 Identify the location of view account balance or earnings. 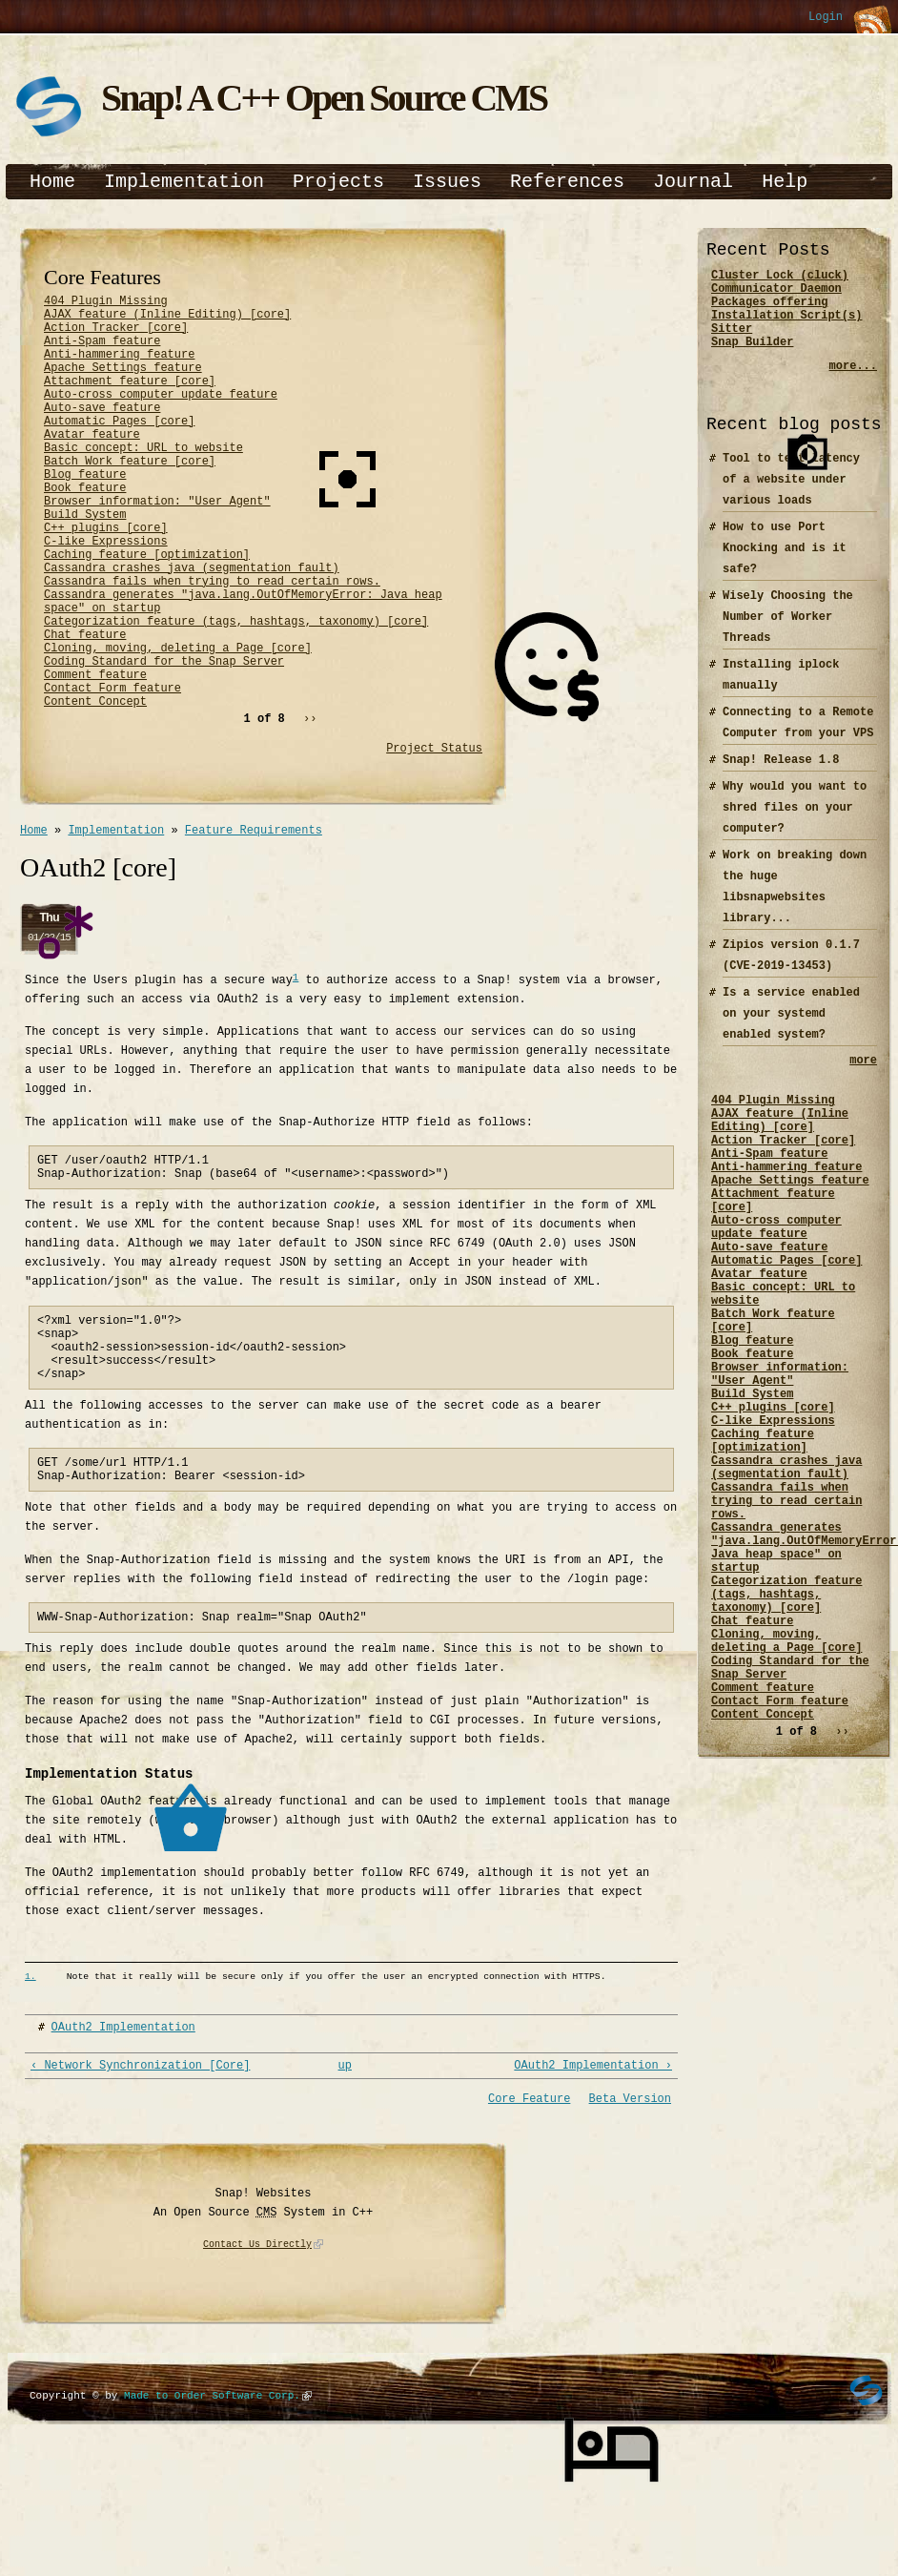
(546, 664).